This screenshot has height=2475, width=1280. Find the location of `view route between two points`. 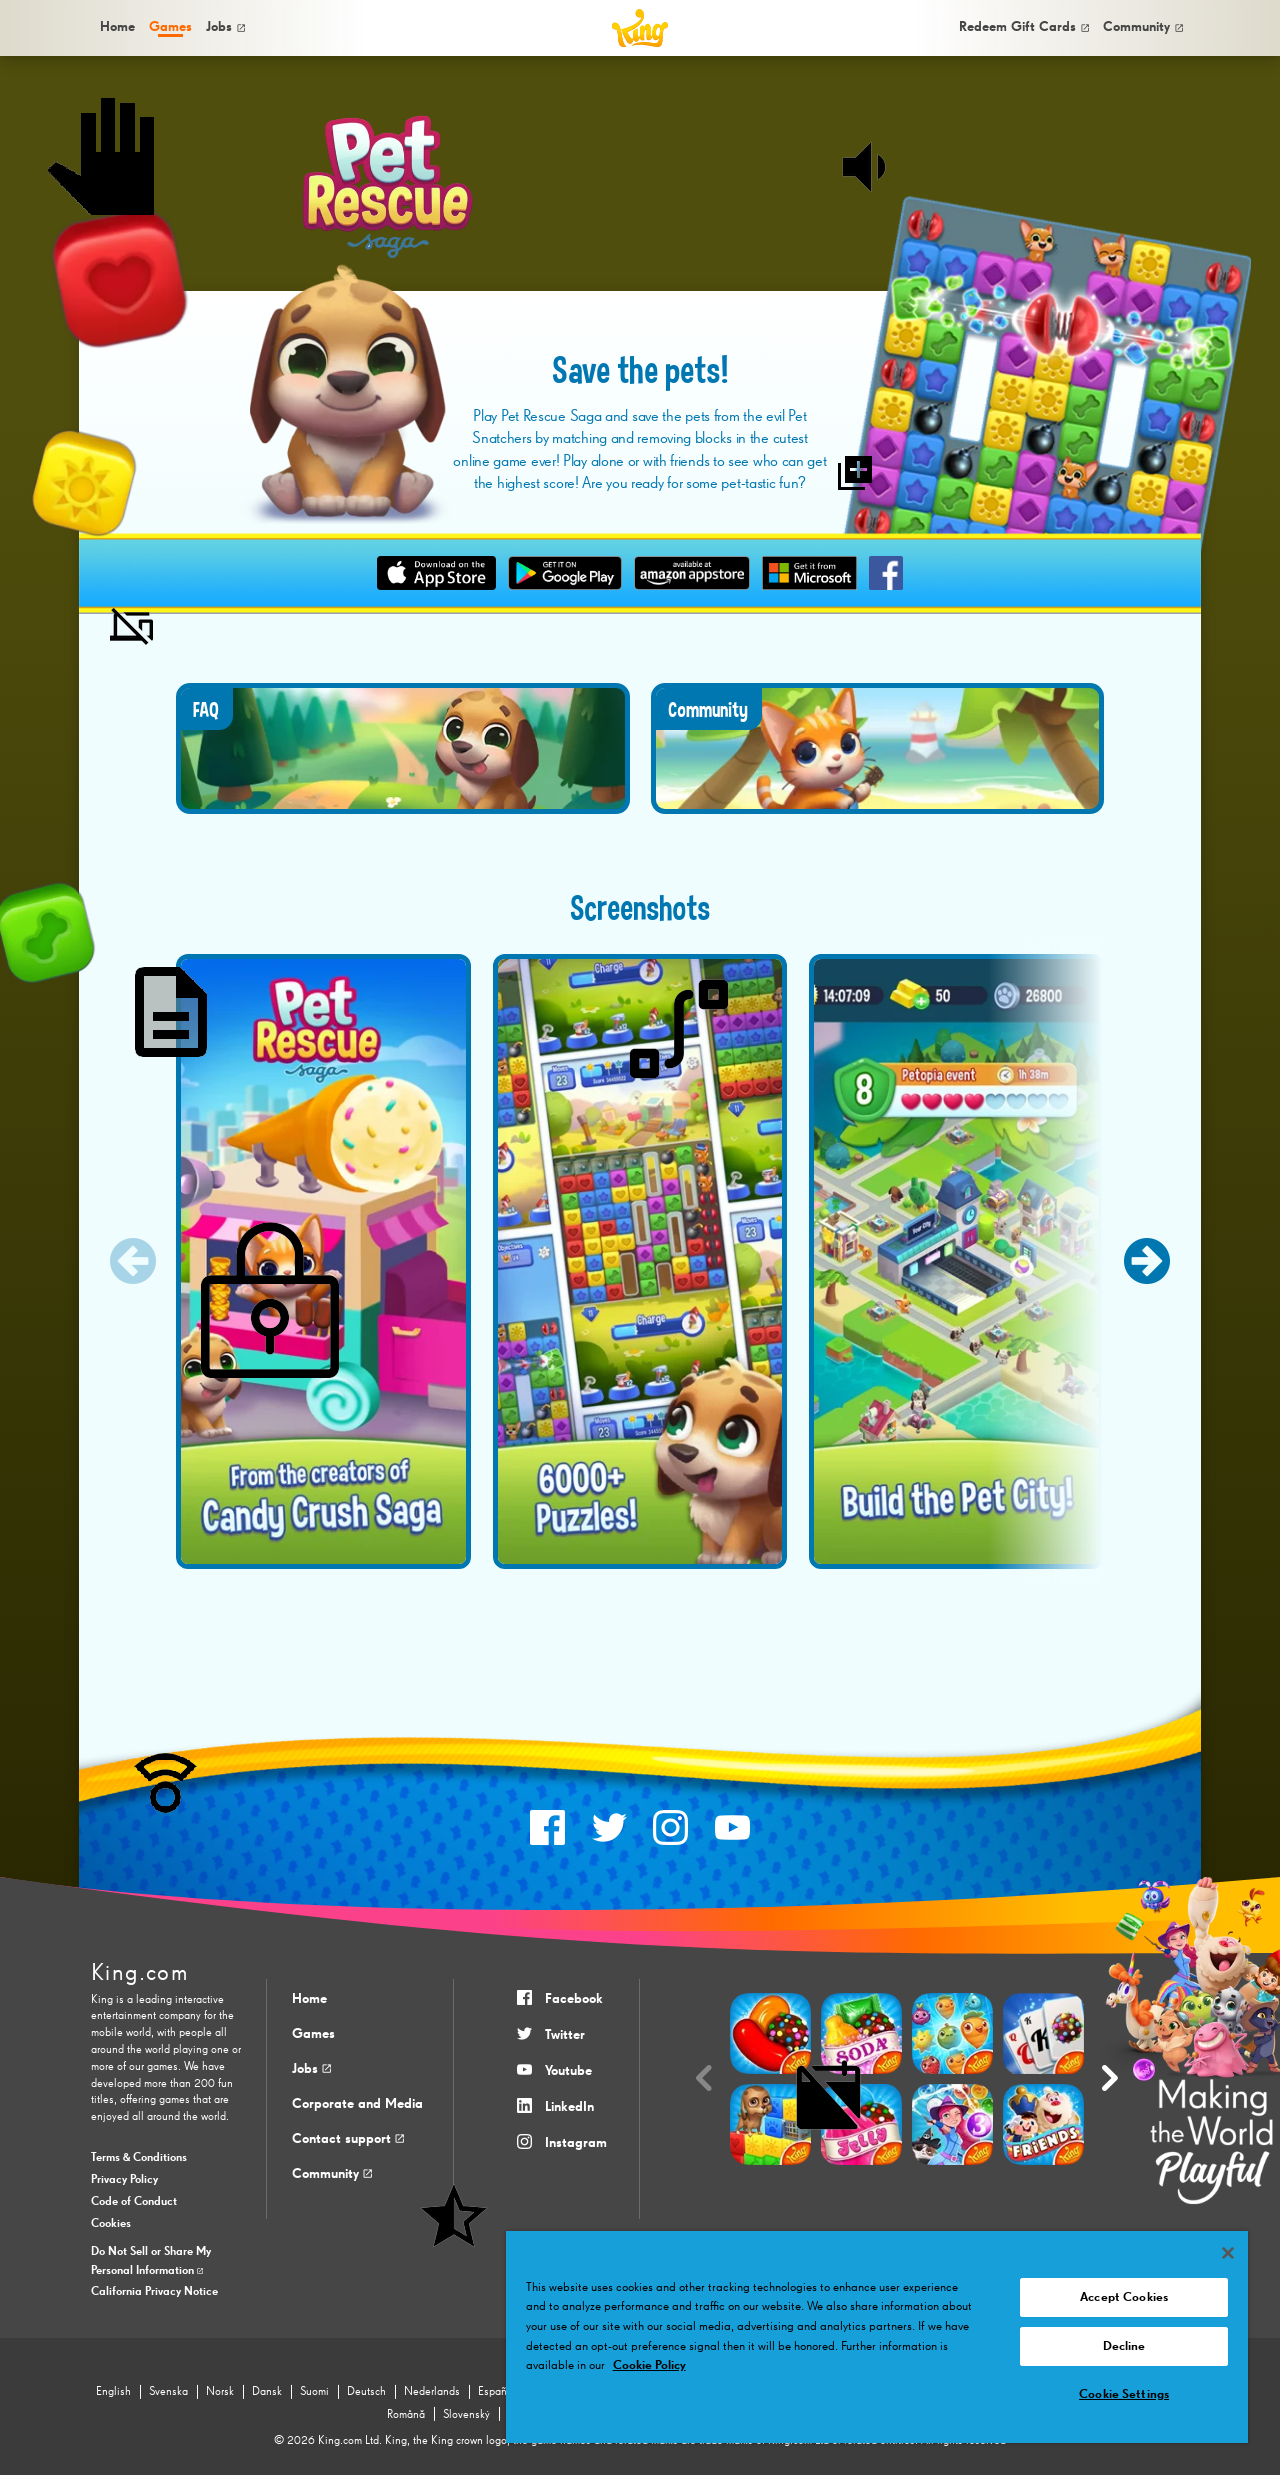

view route between two points is located at coordinates (679, 1029).